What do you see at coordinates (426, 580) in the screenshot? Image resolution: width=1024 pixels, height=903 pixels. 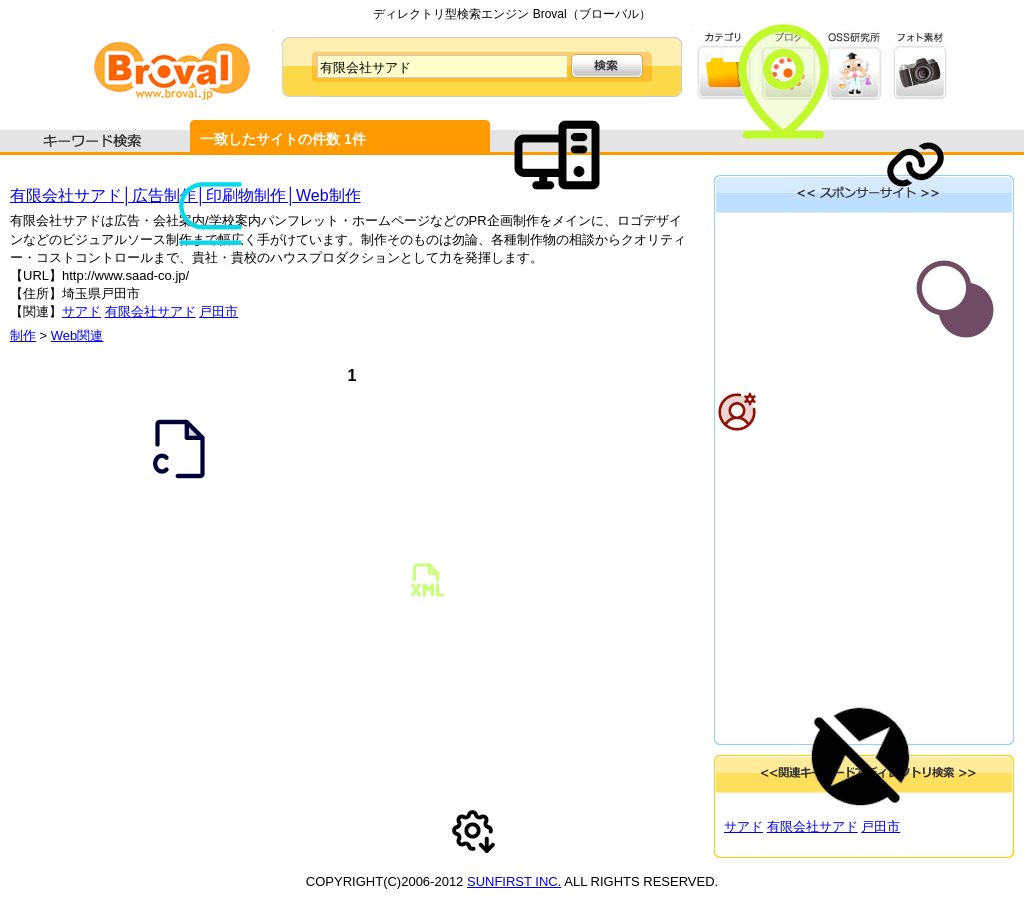 I see `indicates an xml file type` at bounding box center [426, 580].